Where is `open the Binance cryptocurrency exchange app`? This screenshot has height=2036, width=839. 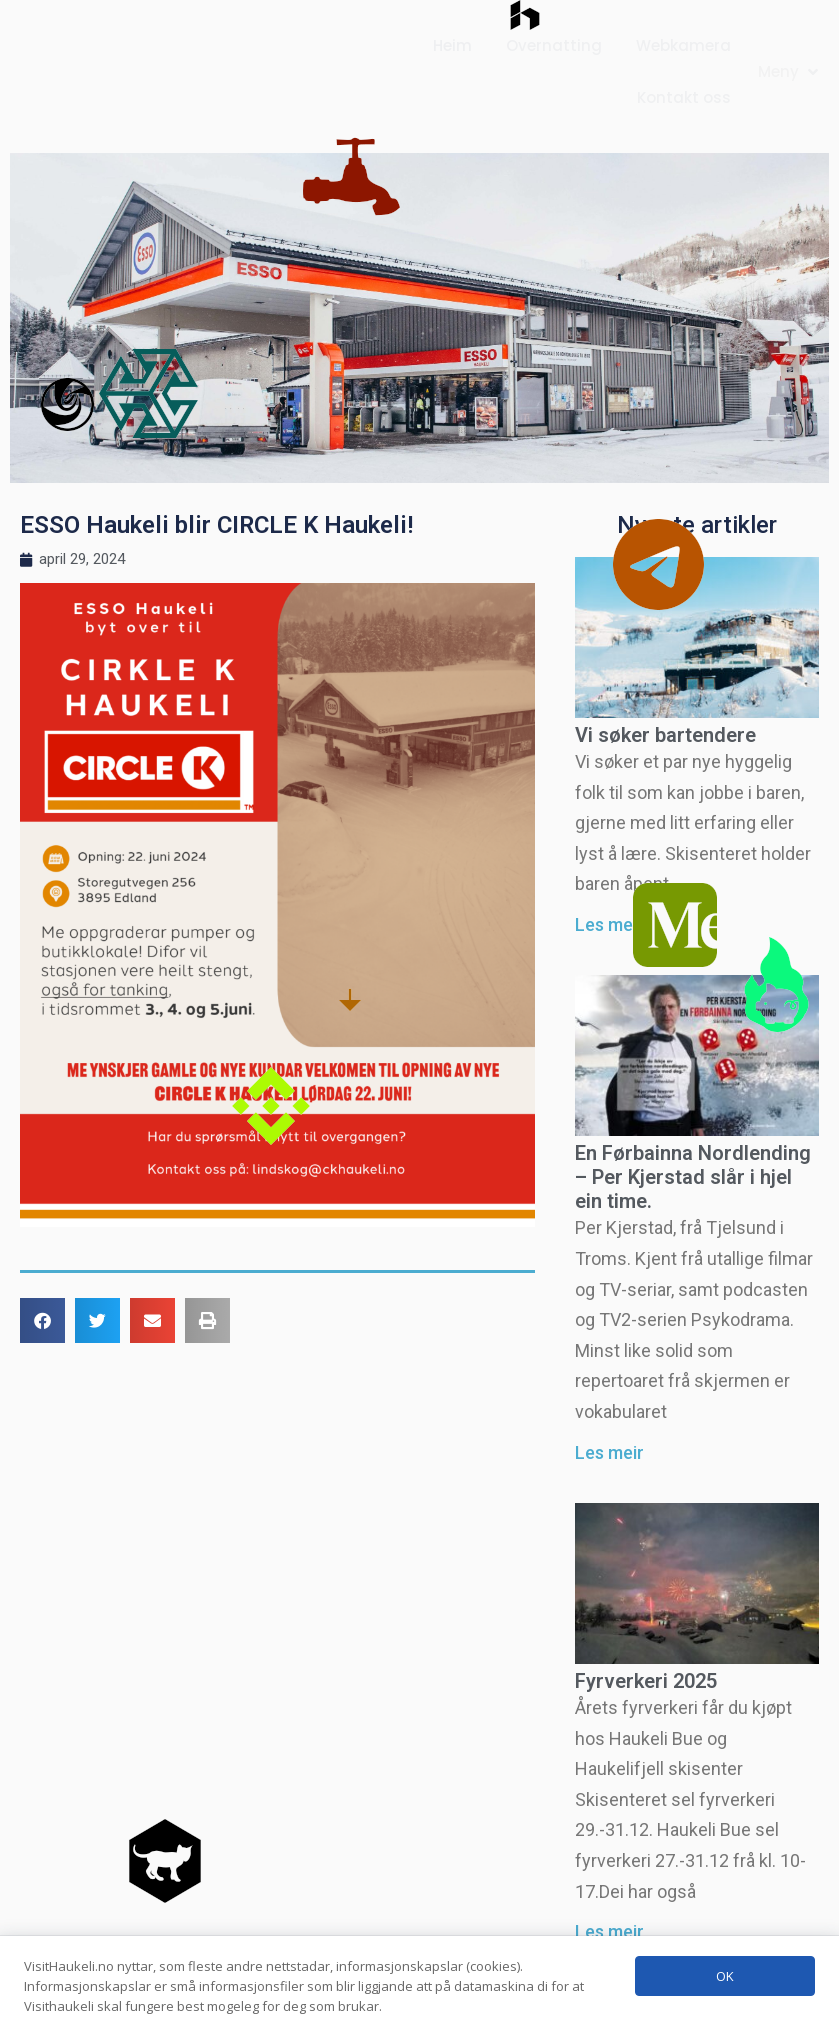
open the Binance cryptocurrency exchange app is located at coordinates (271, 1106).